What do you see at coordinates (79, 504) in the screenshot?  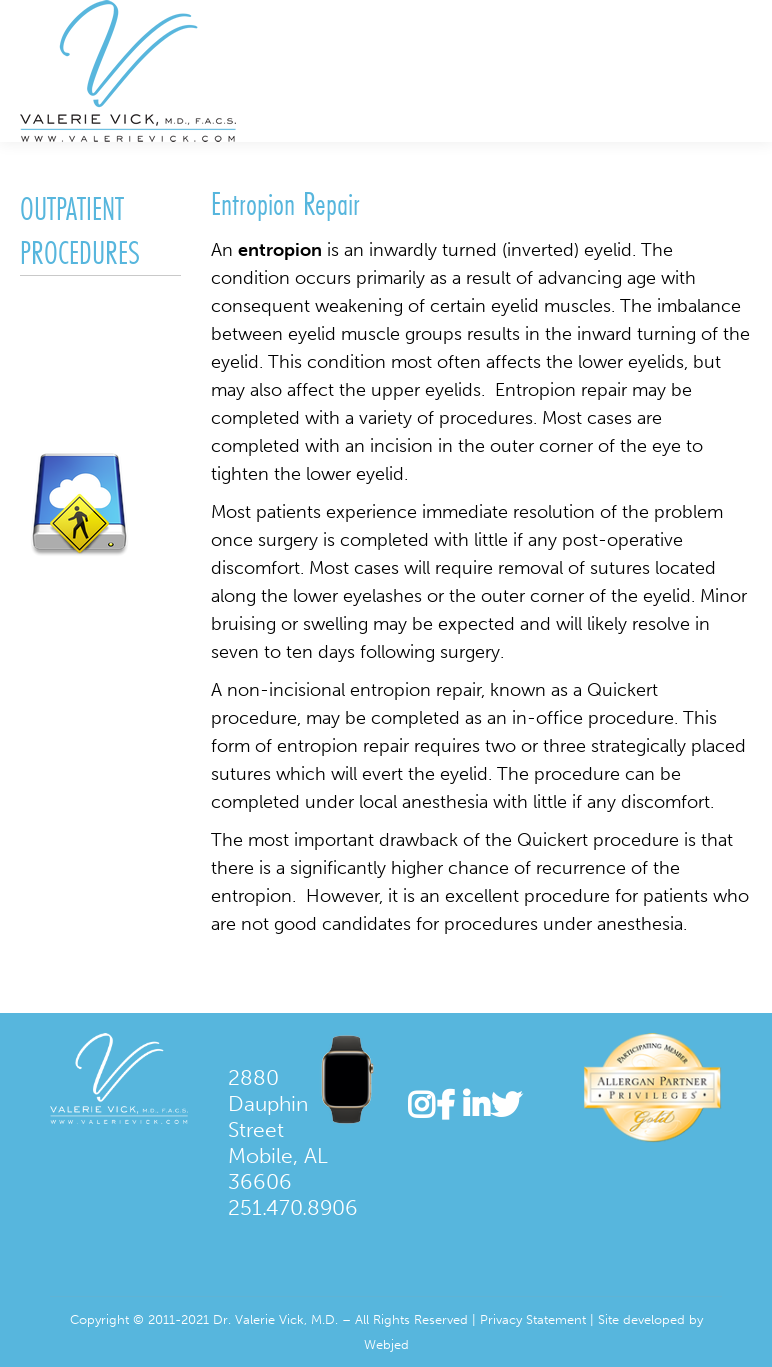 I see `access iDisk cloud storage for user files` at bounding box center [79, 504].